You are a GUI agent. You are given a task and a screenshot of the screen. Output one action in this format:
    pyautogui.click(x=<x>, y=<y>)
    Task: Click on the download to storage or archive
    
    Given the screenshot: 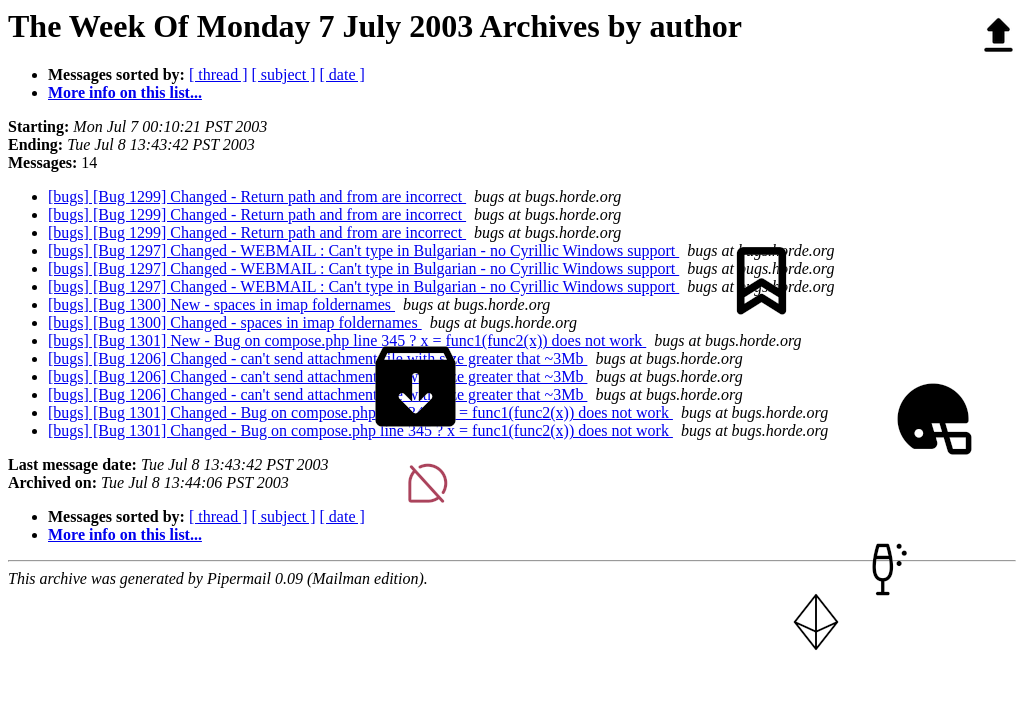 What is the action you would take?
    pyautogui.click(x=415, y=386)
    